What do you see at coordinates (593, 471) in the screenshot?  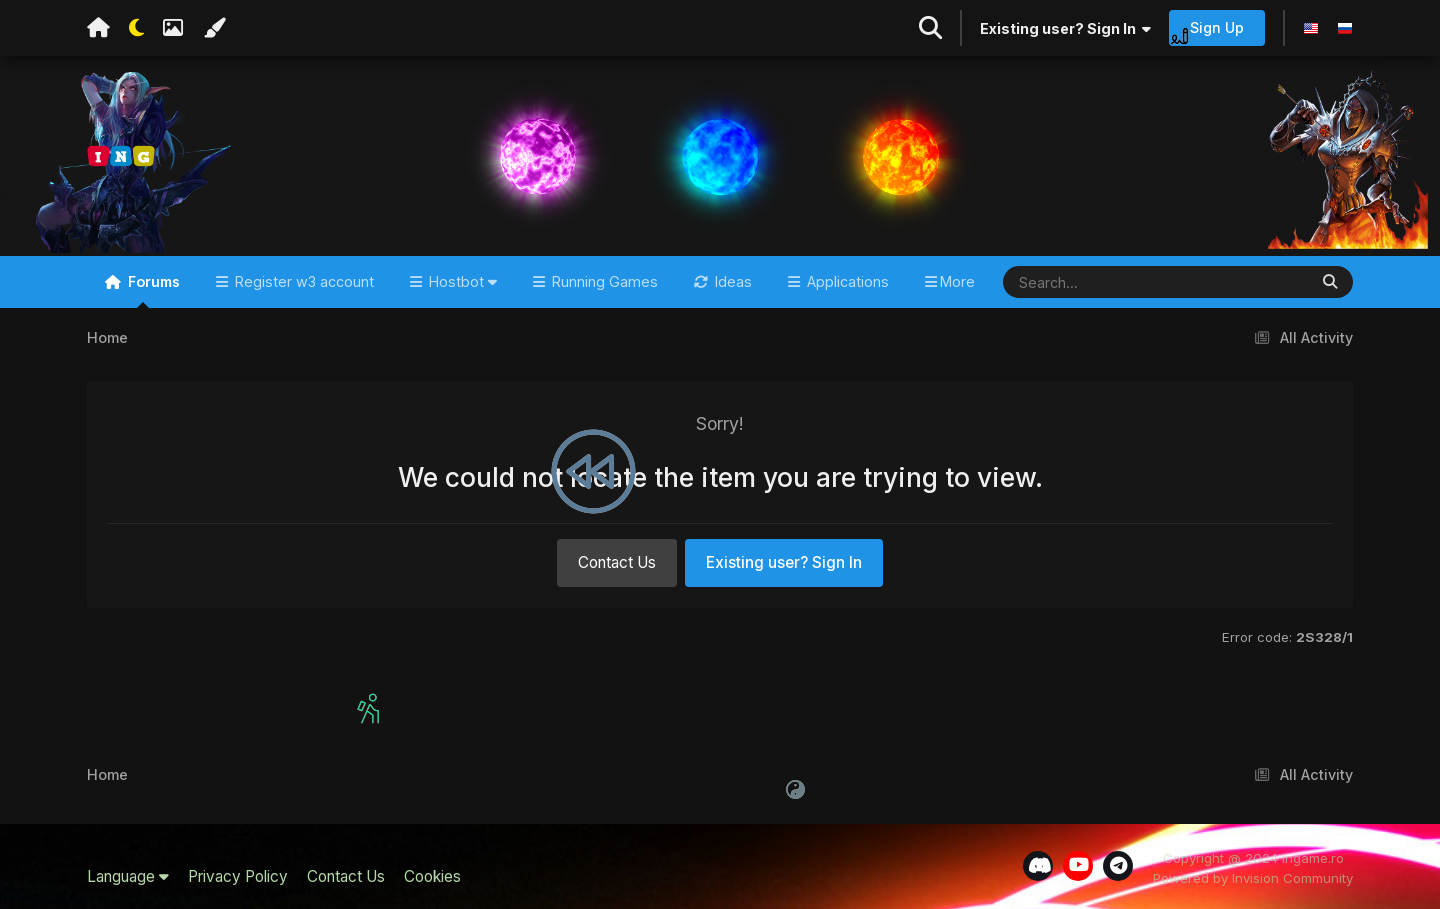 I see `rewind or skip backward in media playback` at bounding box center [593, 471].